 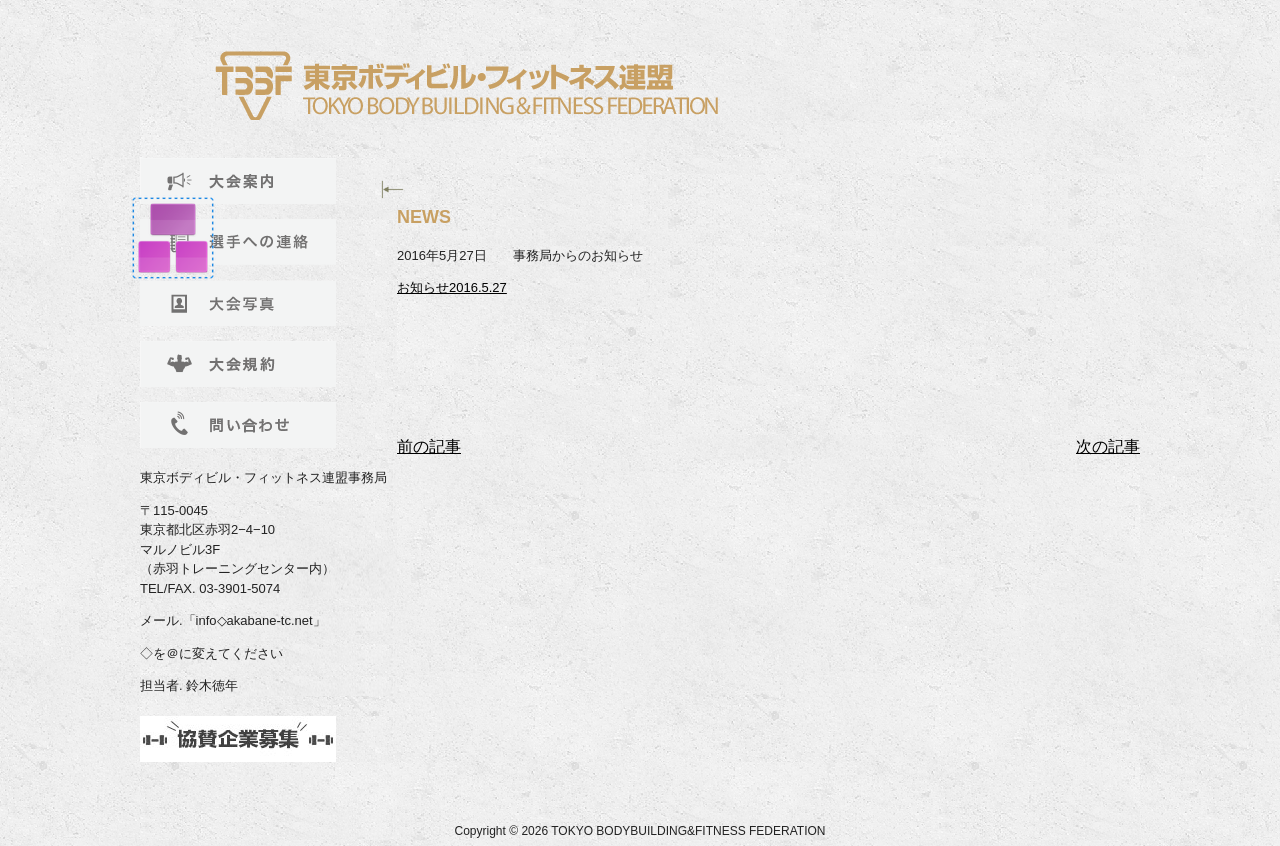 I want to click on select all items in the current view, so click(x=173, y=238).